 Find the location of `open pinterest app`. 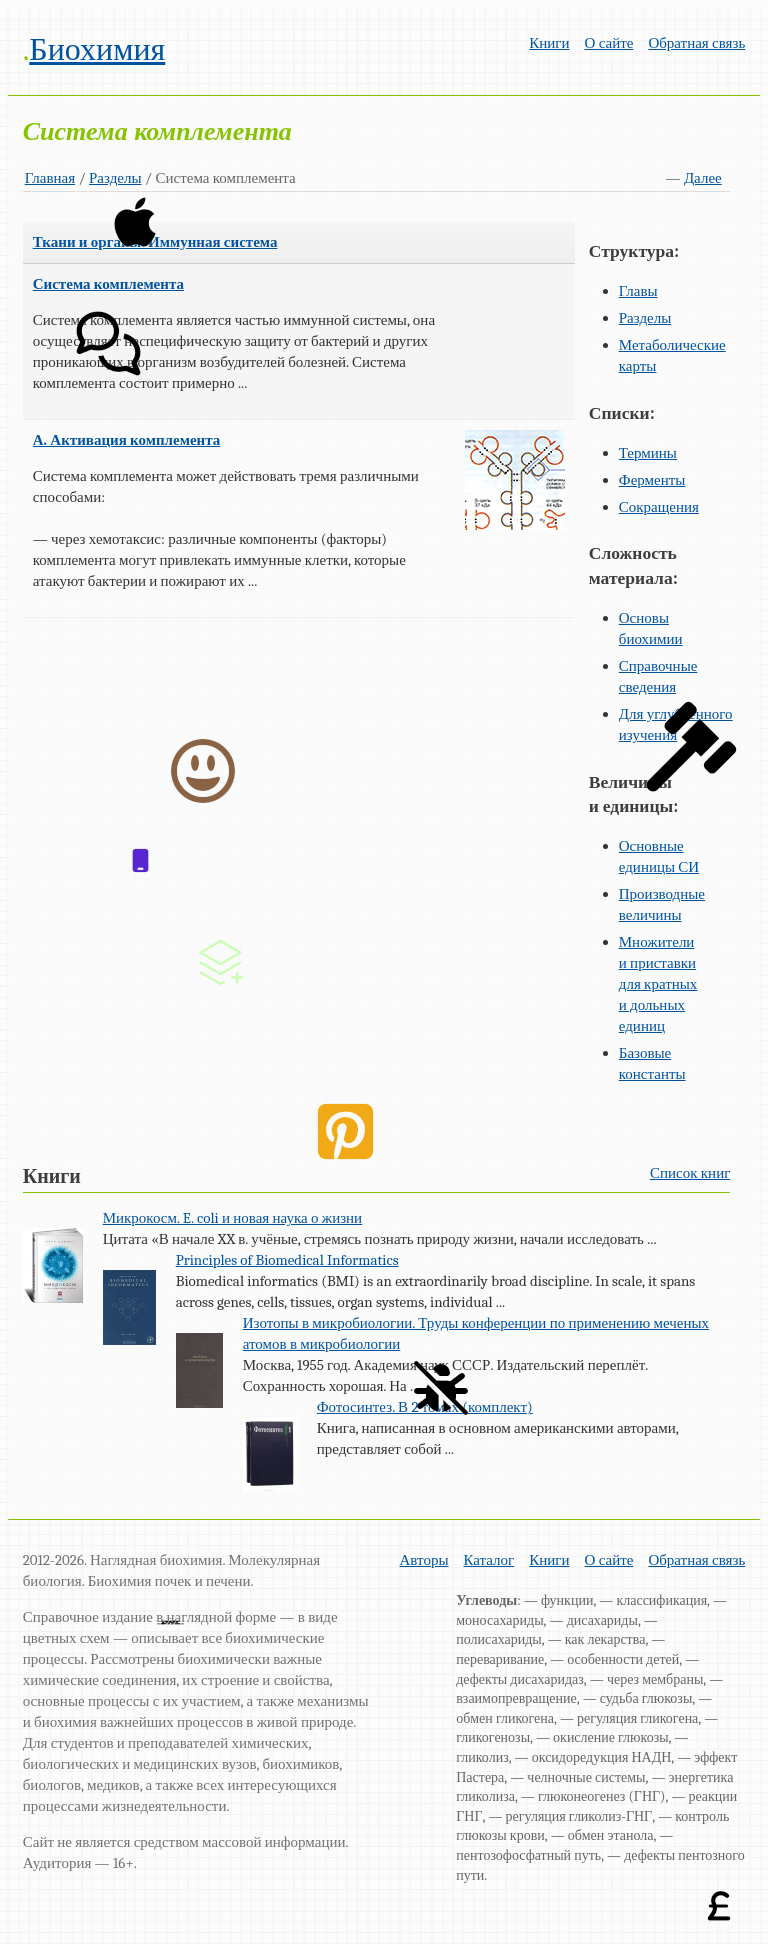

open pinterest app is located at coordinates (345, 1131).